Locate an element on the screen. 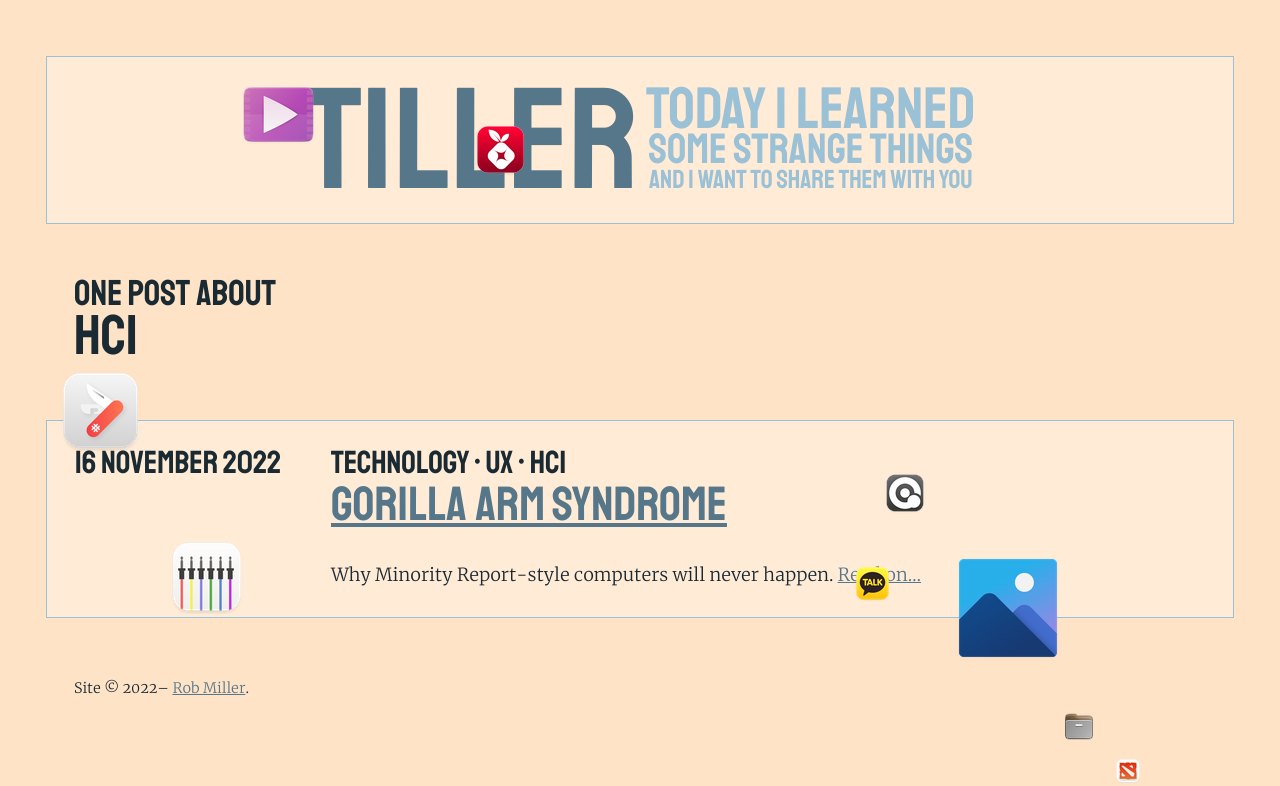 This screenshot has width=1280, height=786. launch Dota 2 game is located at coordinates (1128, 771).